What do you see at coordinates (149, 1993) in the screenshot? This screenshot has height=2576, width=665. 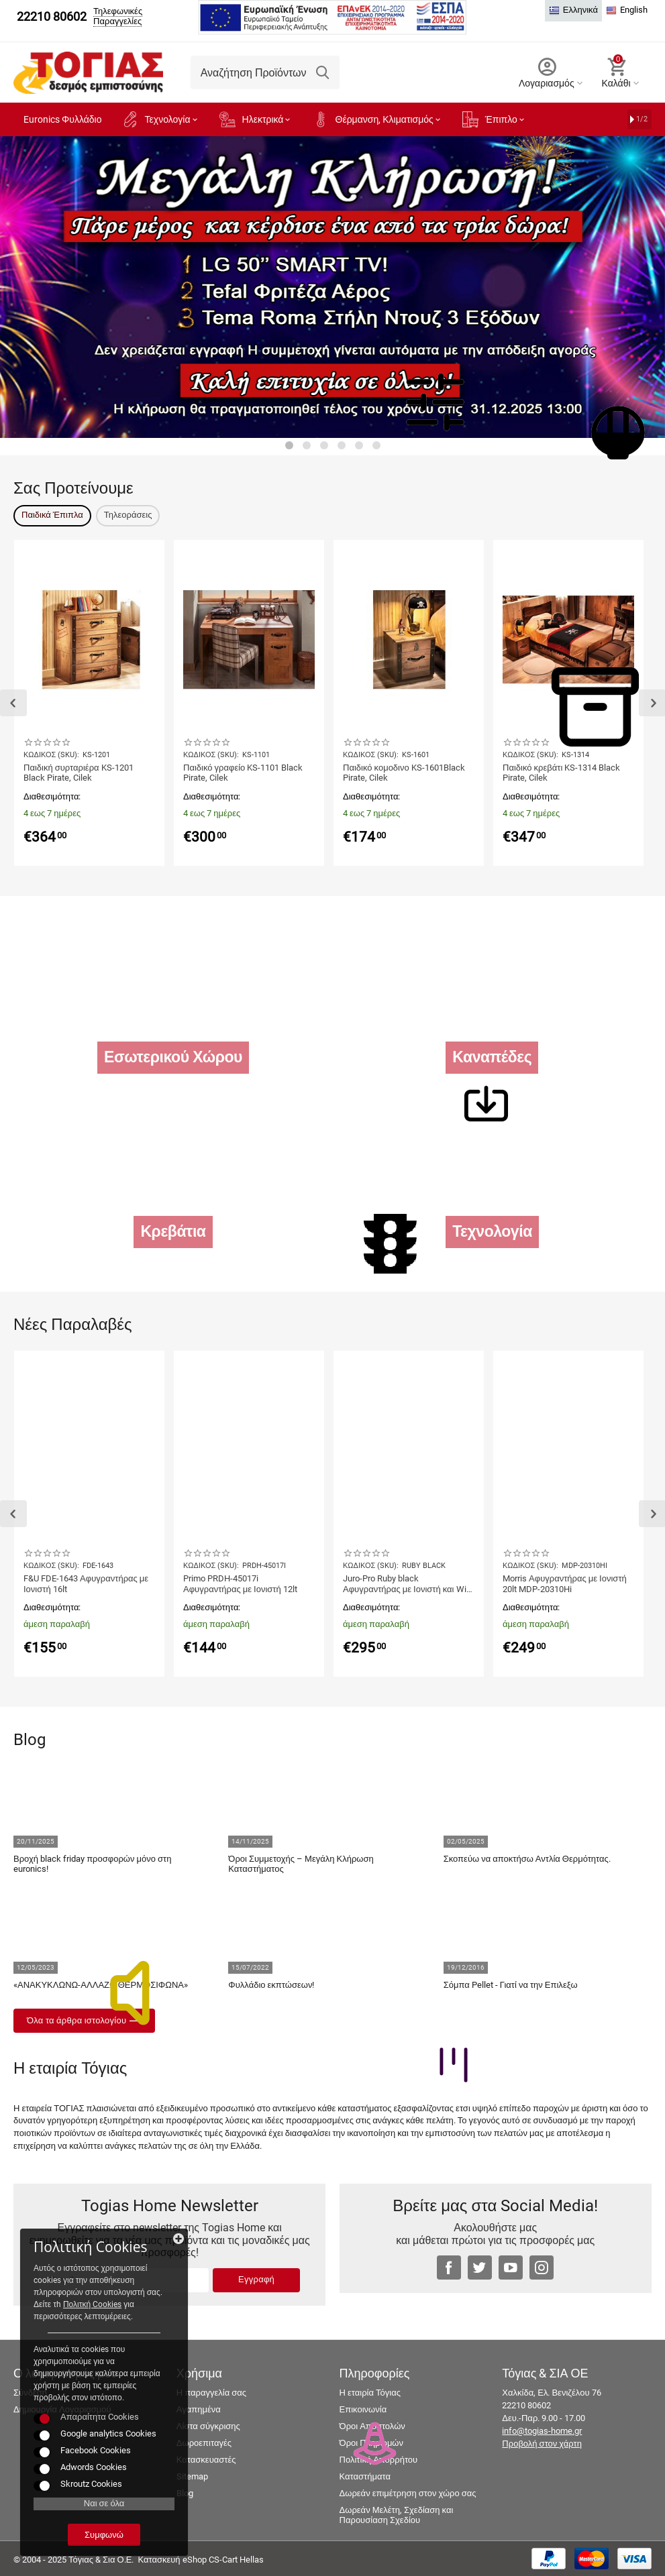 I see `adjust audio volume settings` at bounding box center [149, 1993].